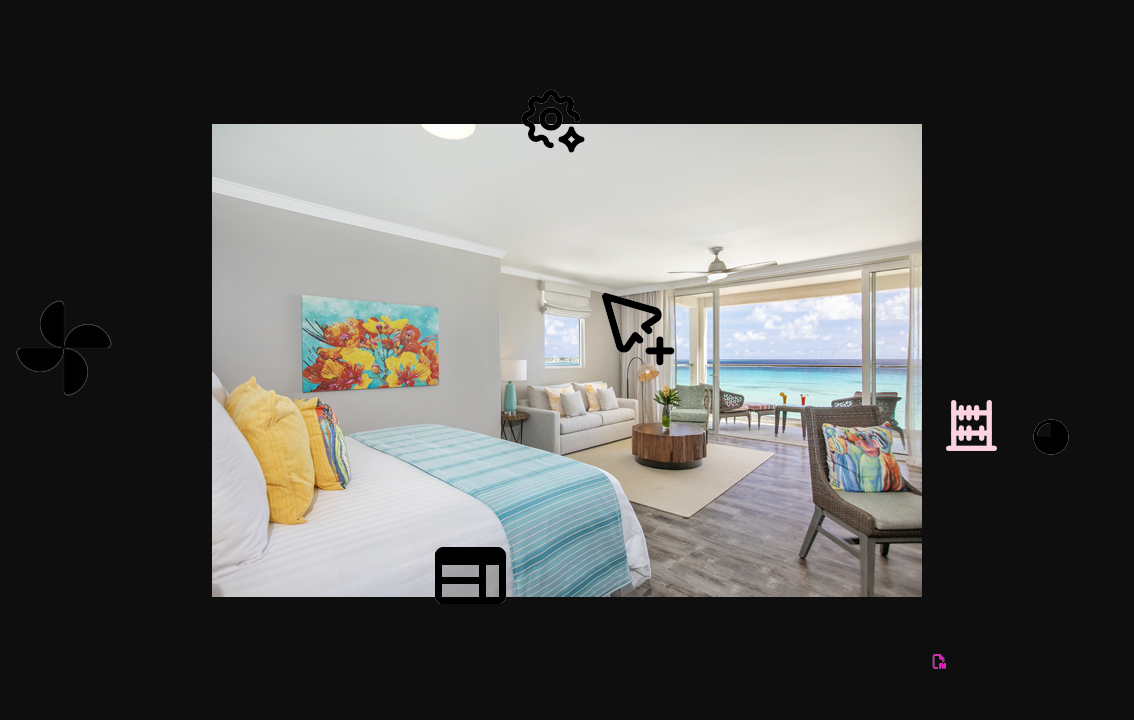 The image size is (1134, 720). Describe the element at coordinates (634, 325) in the screenshot. I see `add a new cursor or pointer` at that location.